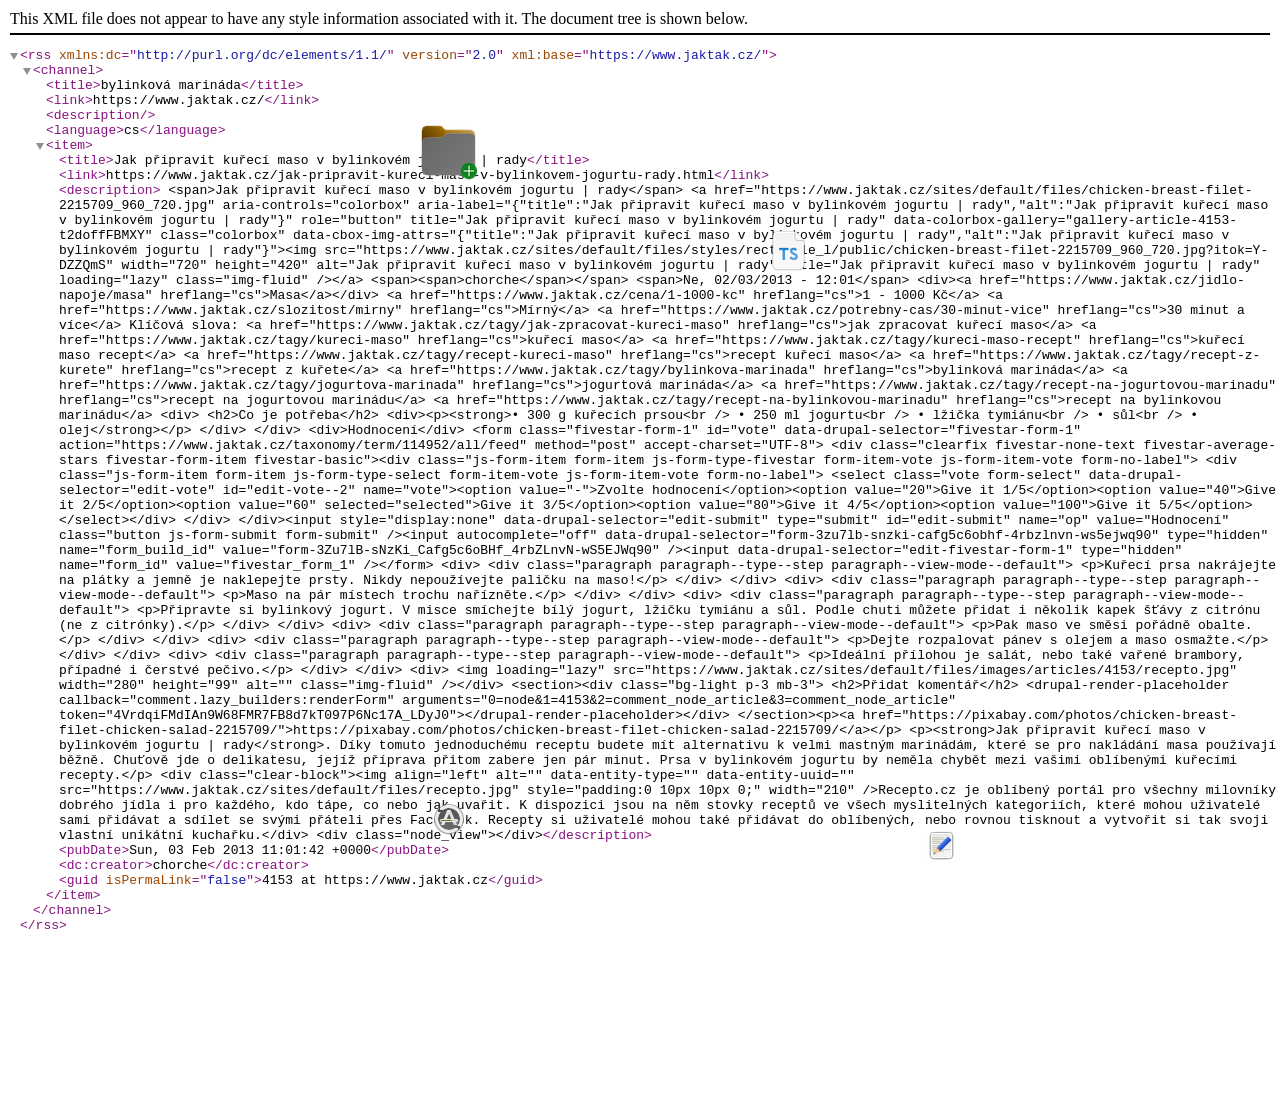 The height and width of the screenshot is (1110, 1280). I want to click on check for available system updates, so click(449, 819).